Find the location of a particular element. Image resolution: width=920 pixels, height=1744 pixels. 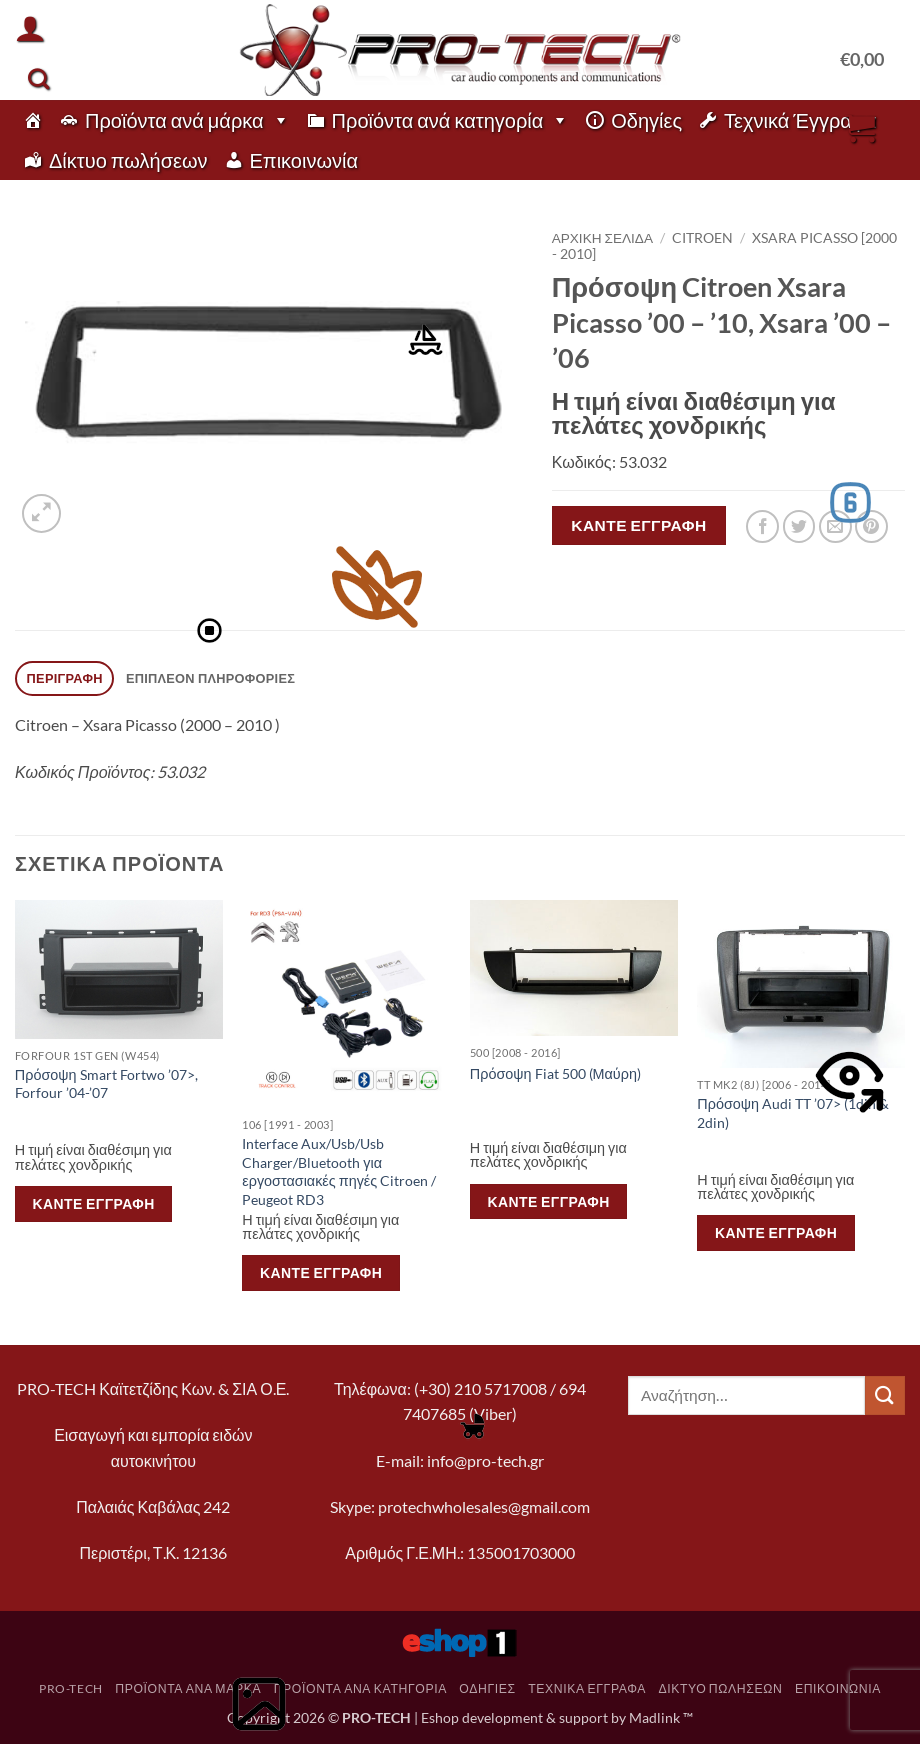

share what you're currently viewing is located at coordinates (849, 1075).